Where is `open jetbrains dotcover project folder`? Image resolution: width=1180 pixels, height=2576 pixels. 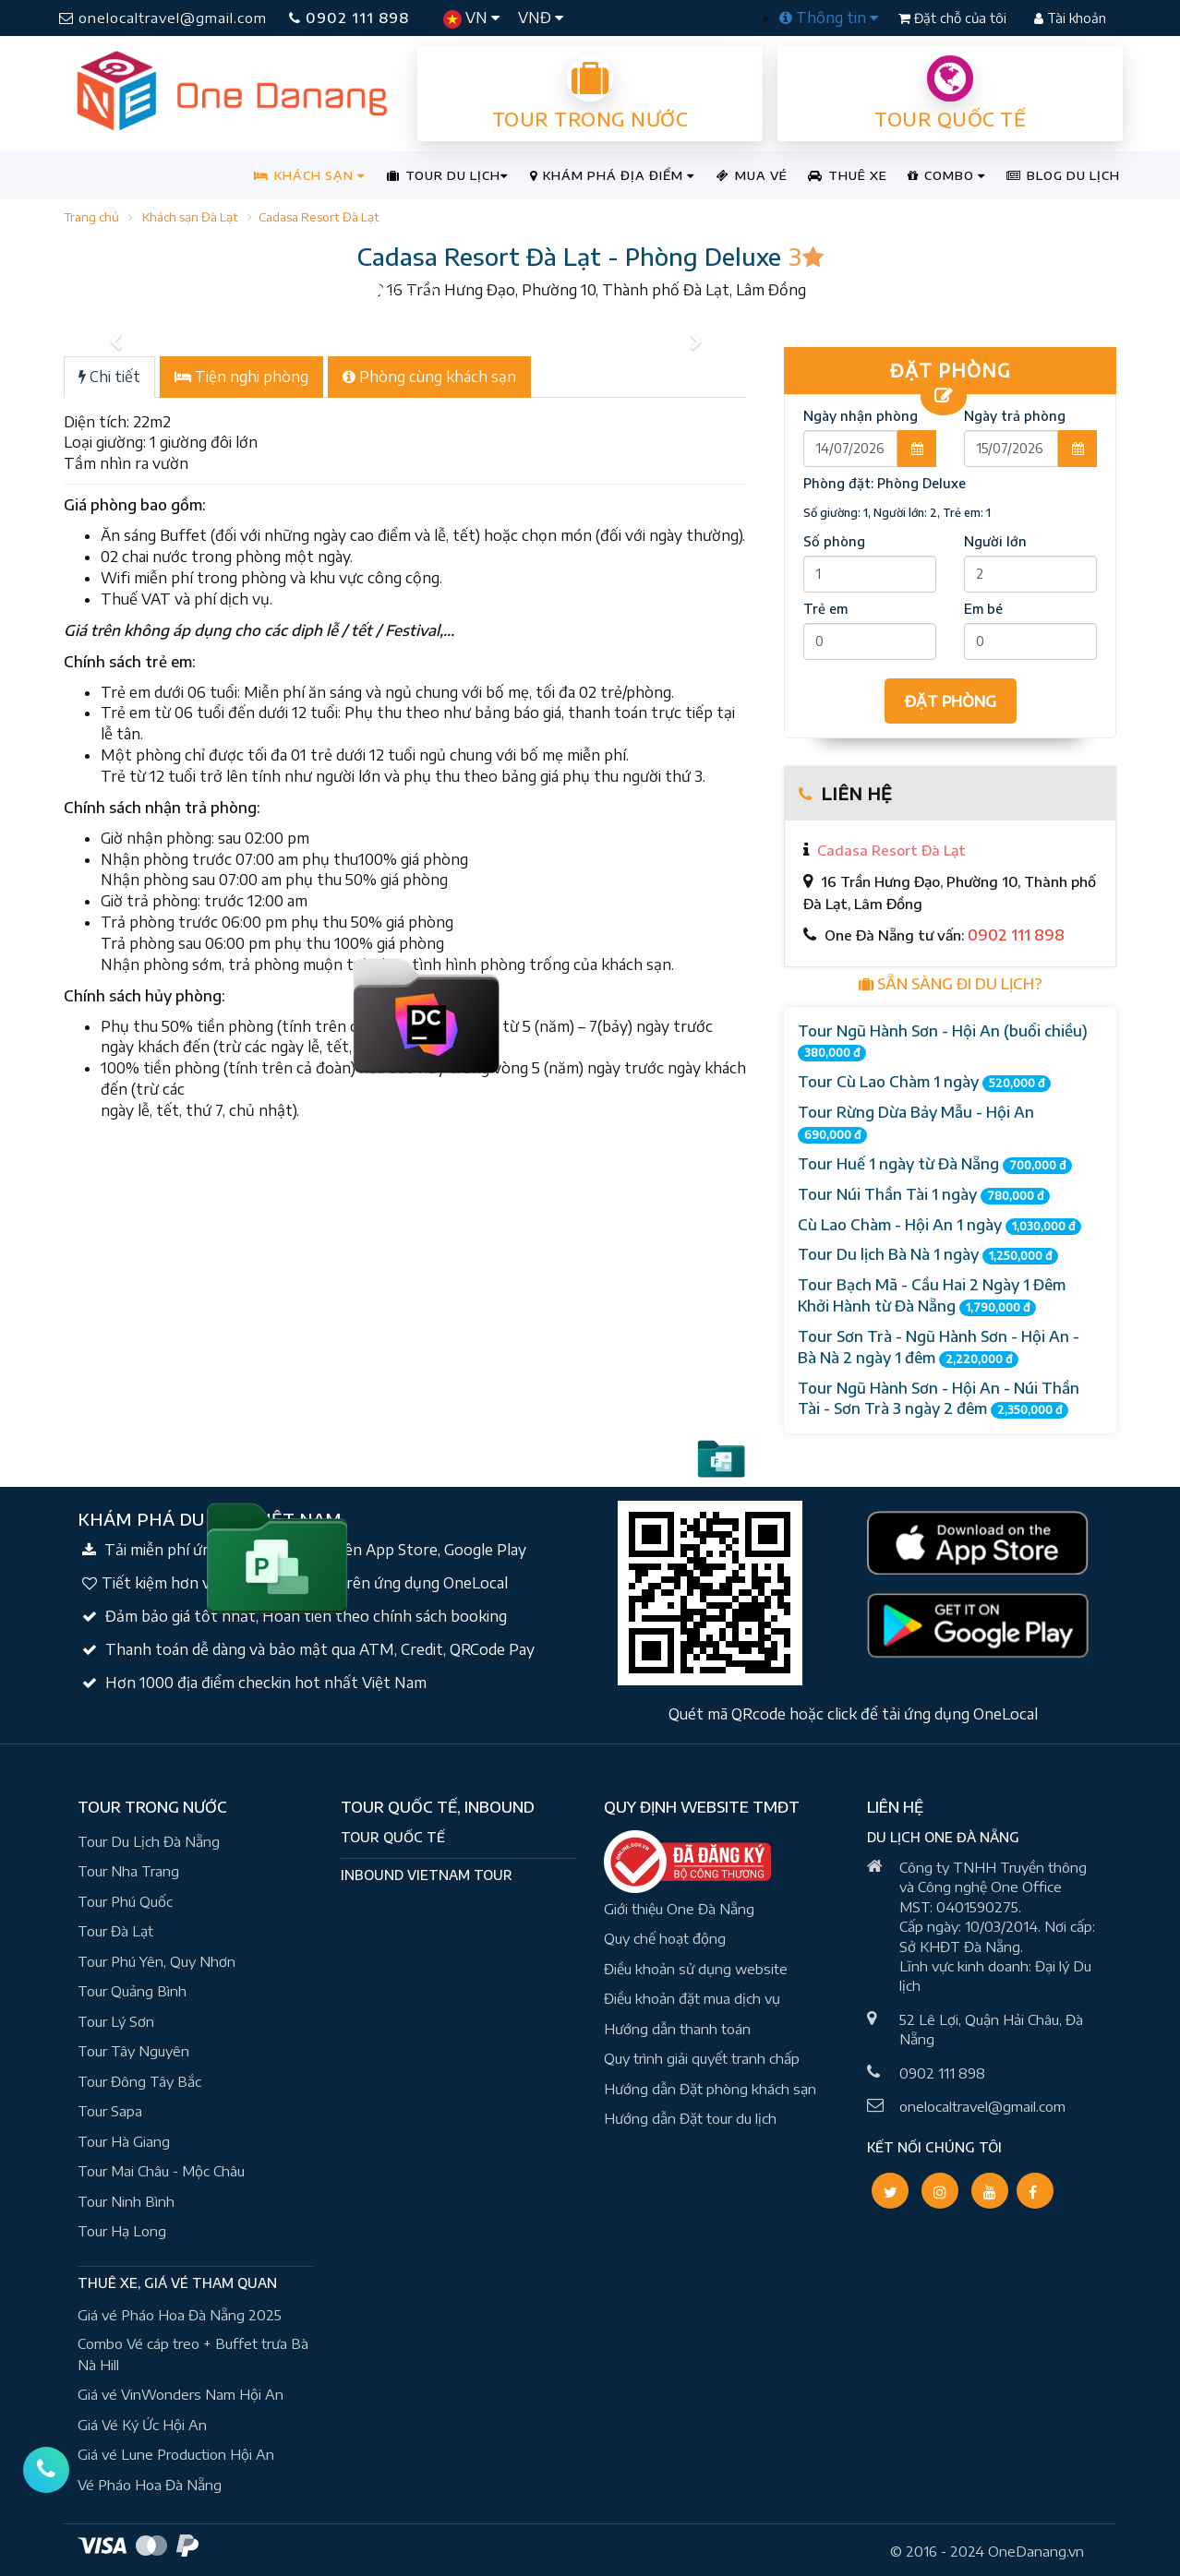 open jetbrains dotcover project folder is located at coordinates (426, 1020).